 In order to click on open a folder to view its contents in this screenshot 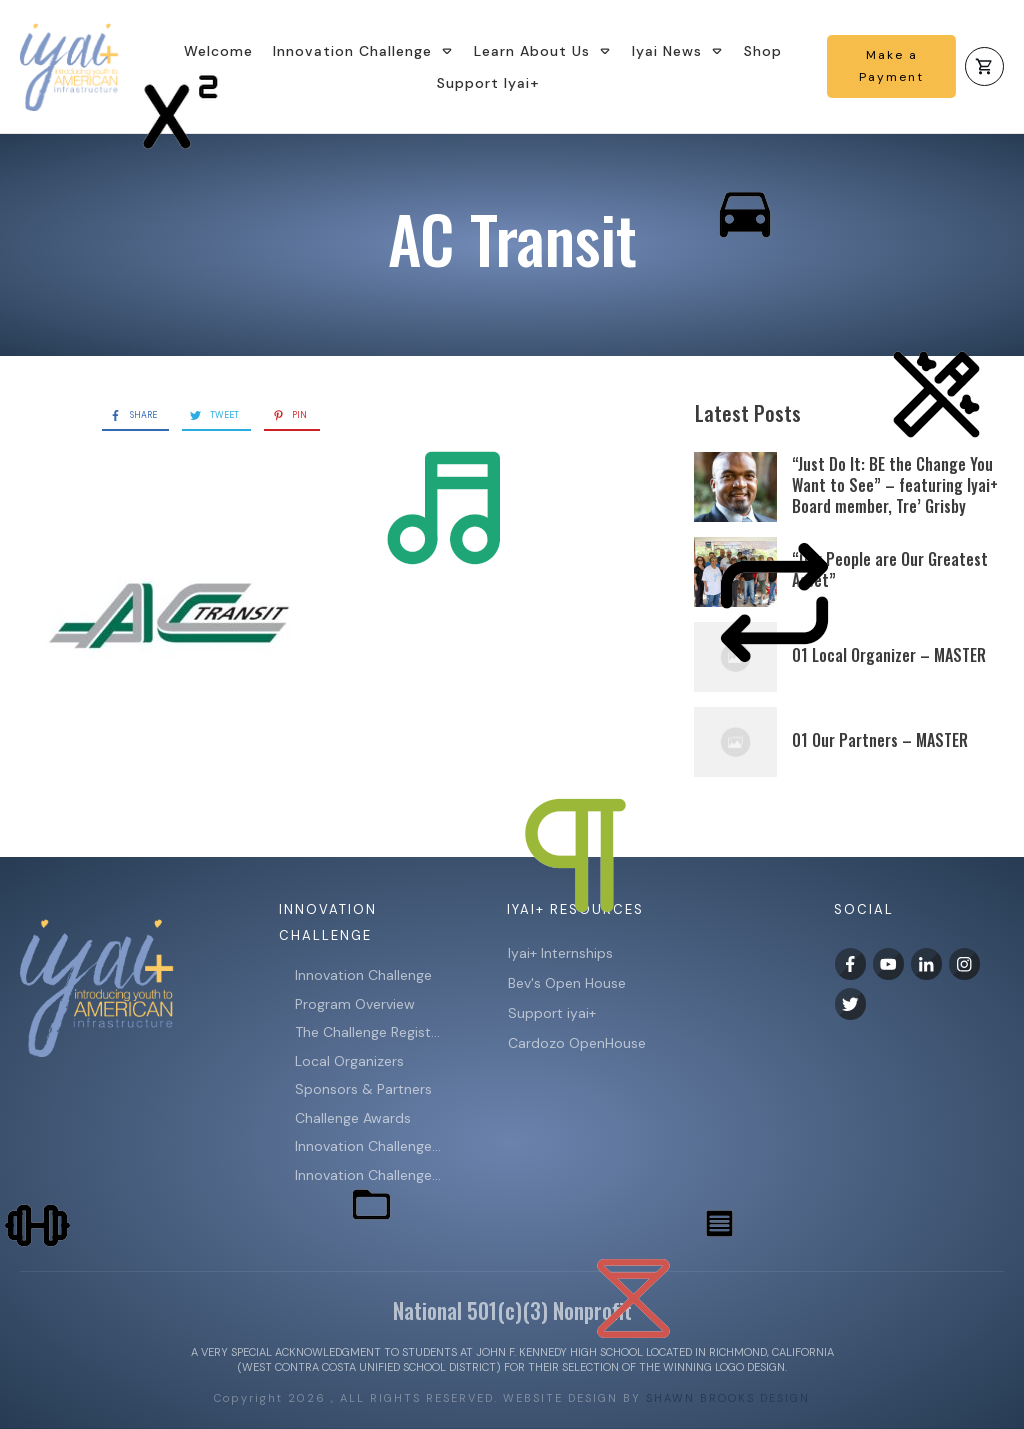, I will do `click(371, 1204)`.